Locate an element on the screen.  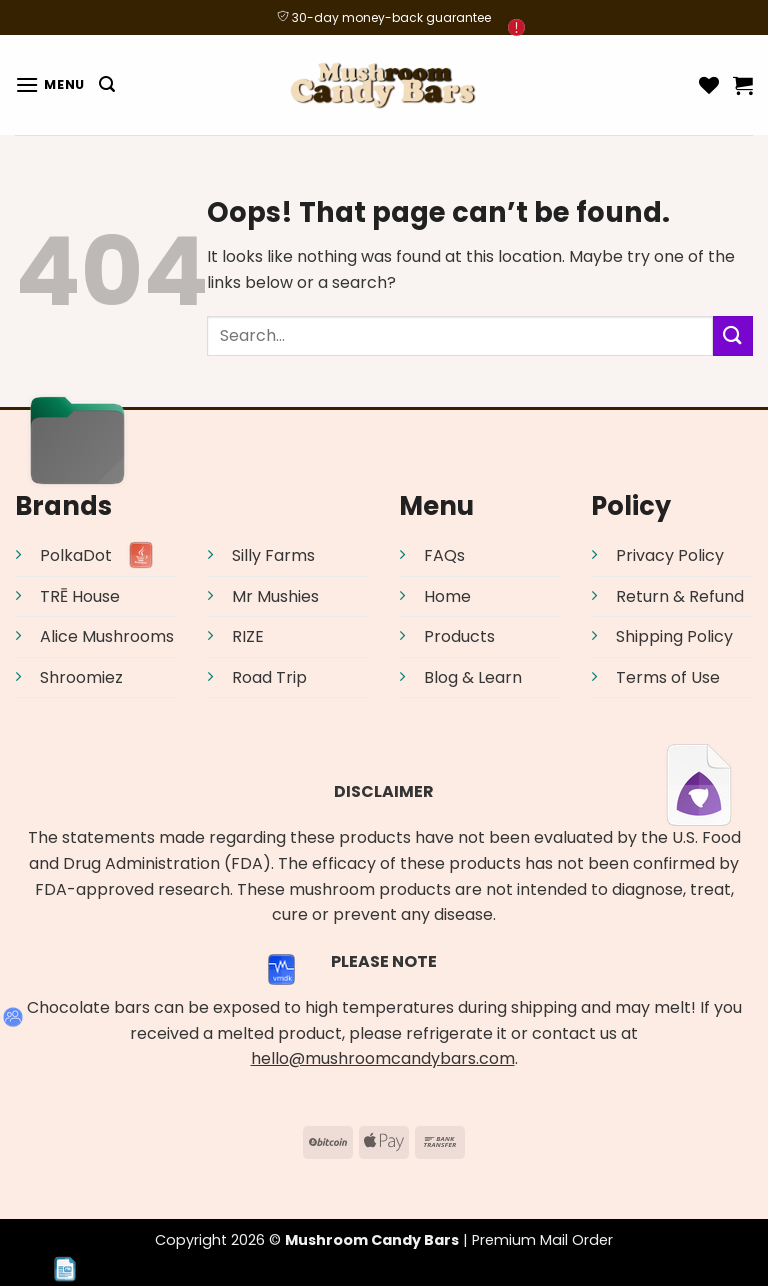
indicates important or high-priority item is located at coordinates (516, 27).